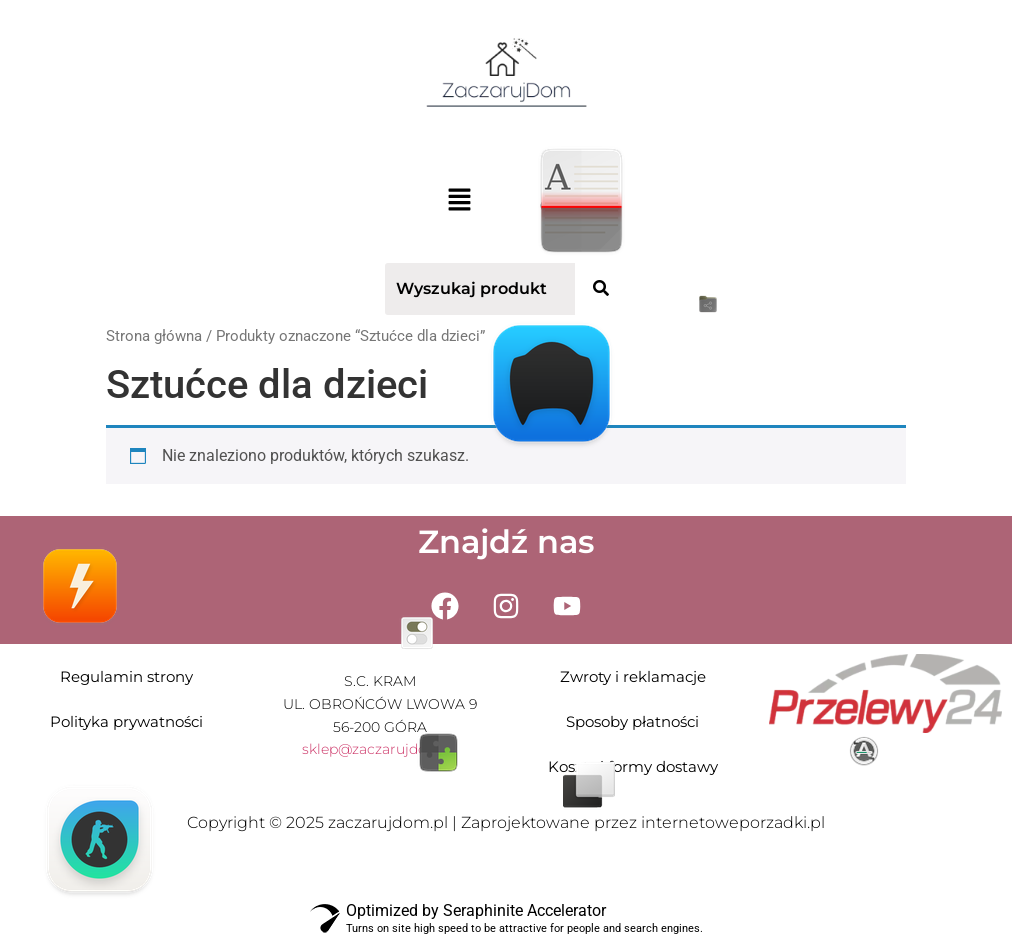 Image resolution: width=1012 pixels, height=943 pixels. I want to click on open gnome extensions manager, so click(438, 752).